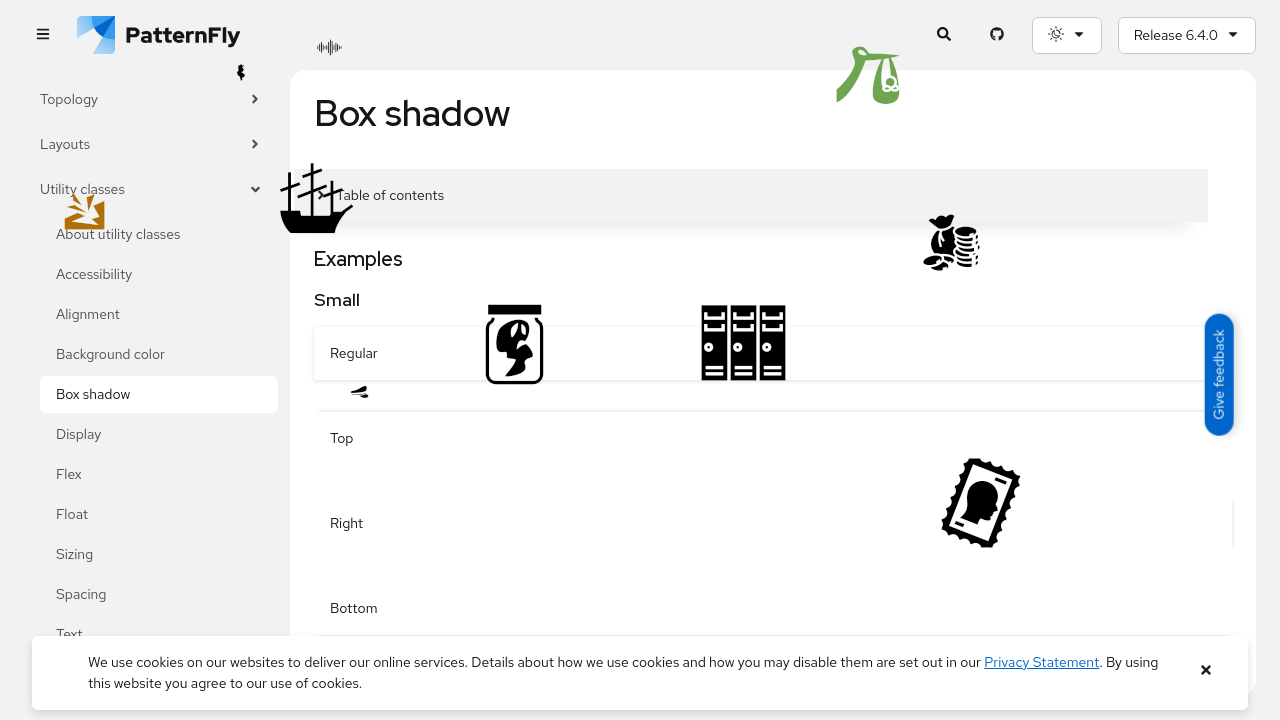 The width and height of the screenshot is (1280, 720). I want to click on collect or capture a shadow creature, so click(514, 344).